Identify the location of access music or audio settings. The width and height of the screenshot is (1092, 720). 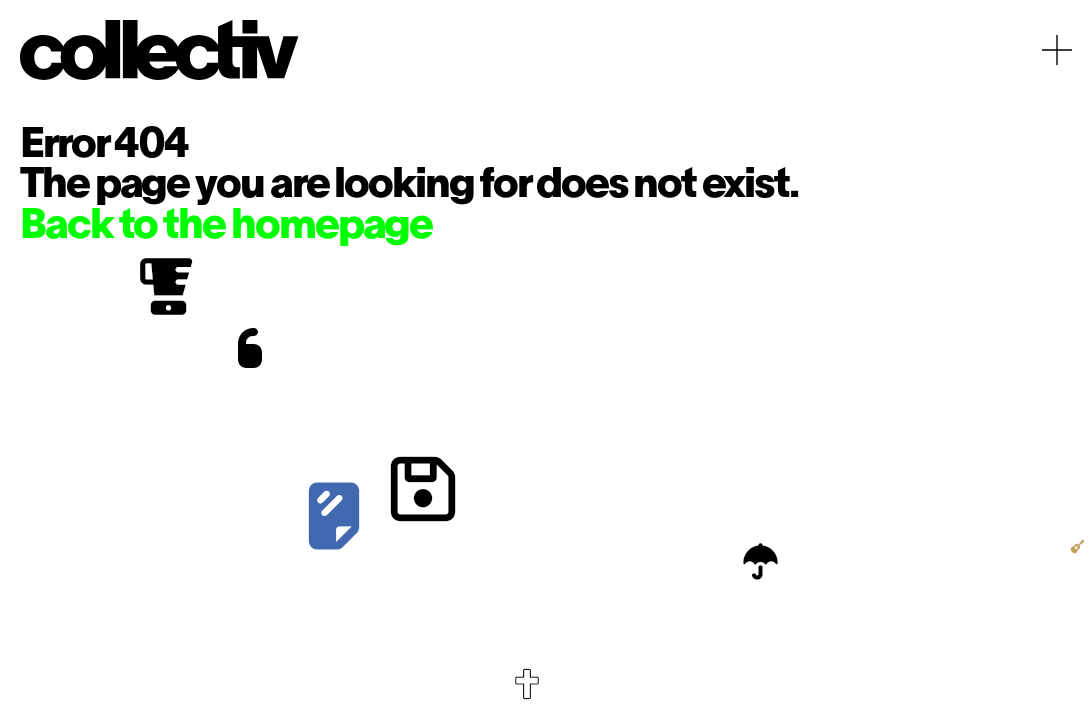
(1077, 546).